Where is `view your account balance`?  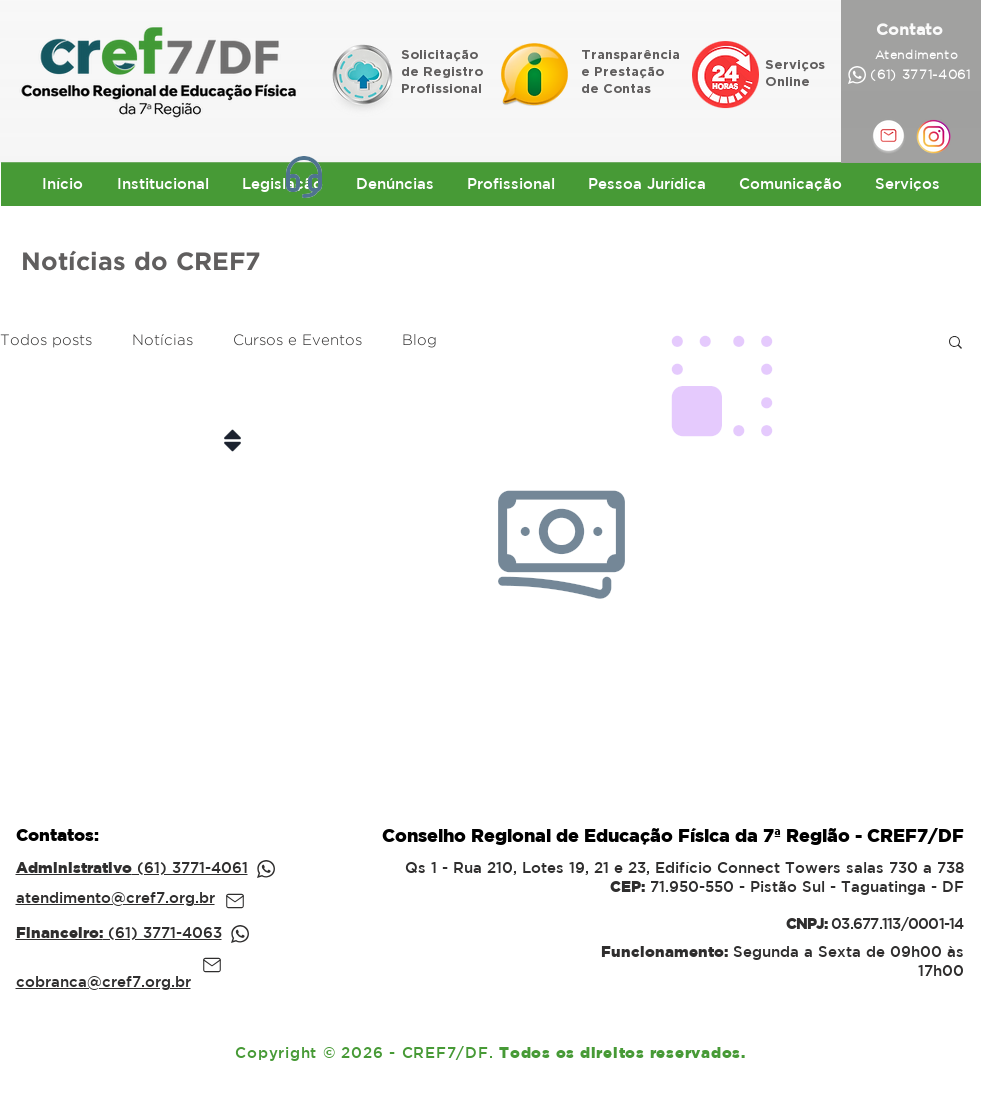
view your account balance is located at coordinates (561, 540).